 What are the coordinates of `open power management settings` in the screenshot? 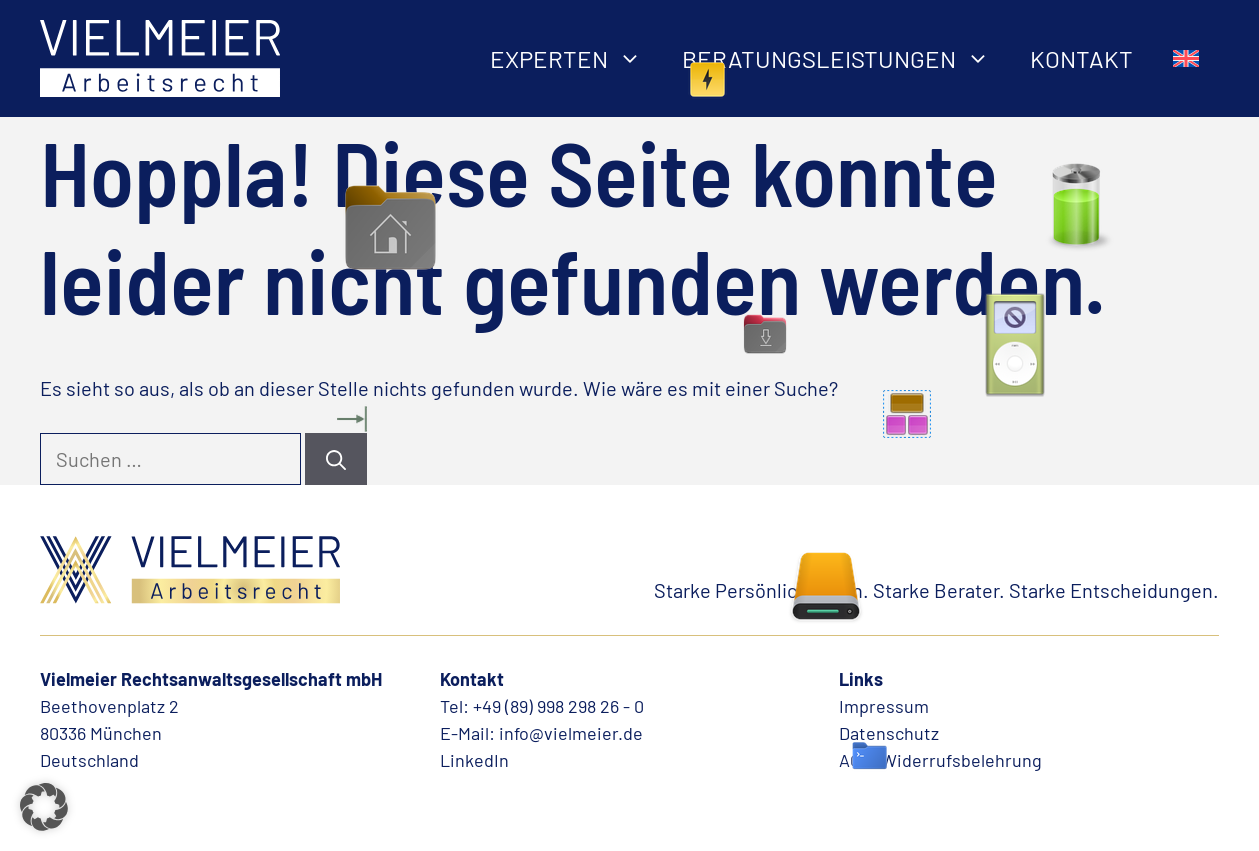 It's located at (707, 79).